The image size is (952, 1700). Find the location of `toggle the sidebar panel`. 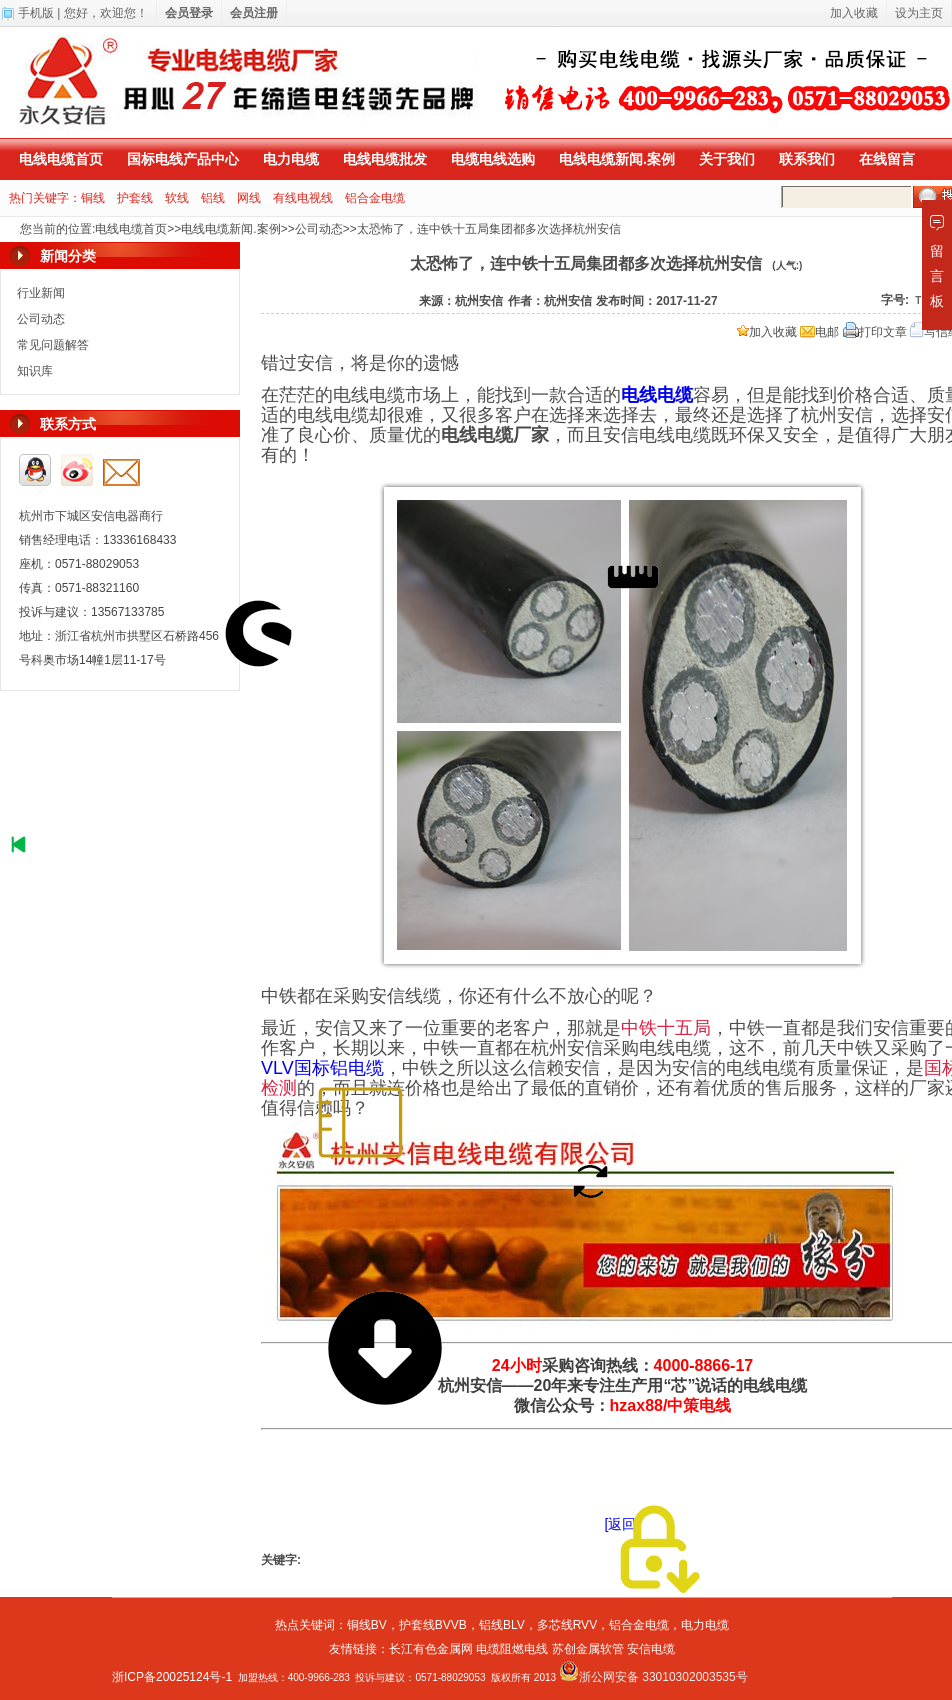

toggle the sidebar panel is located at coordinates (360, 1122).